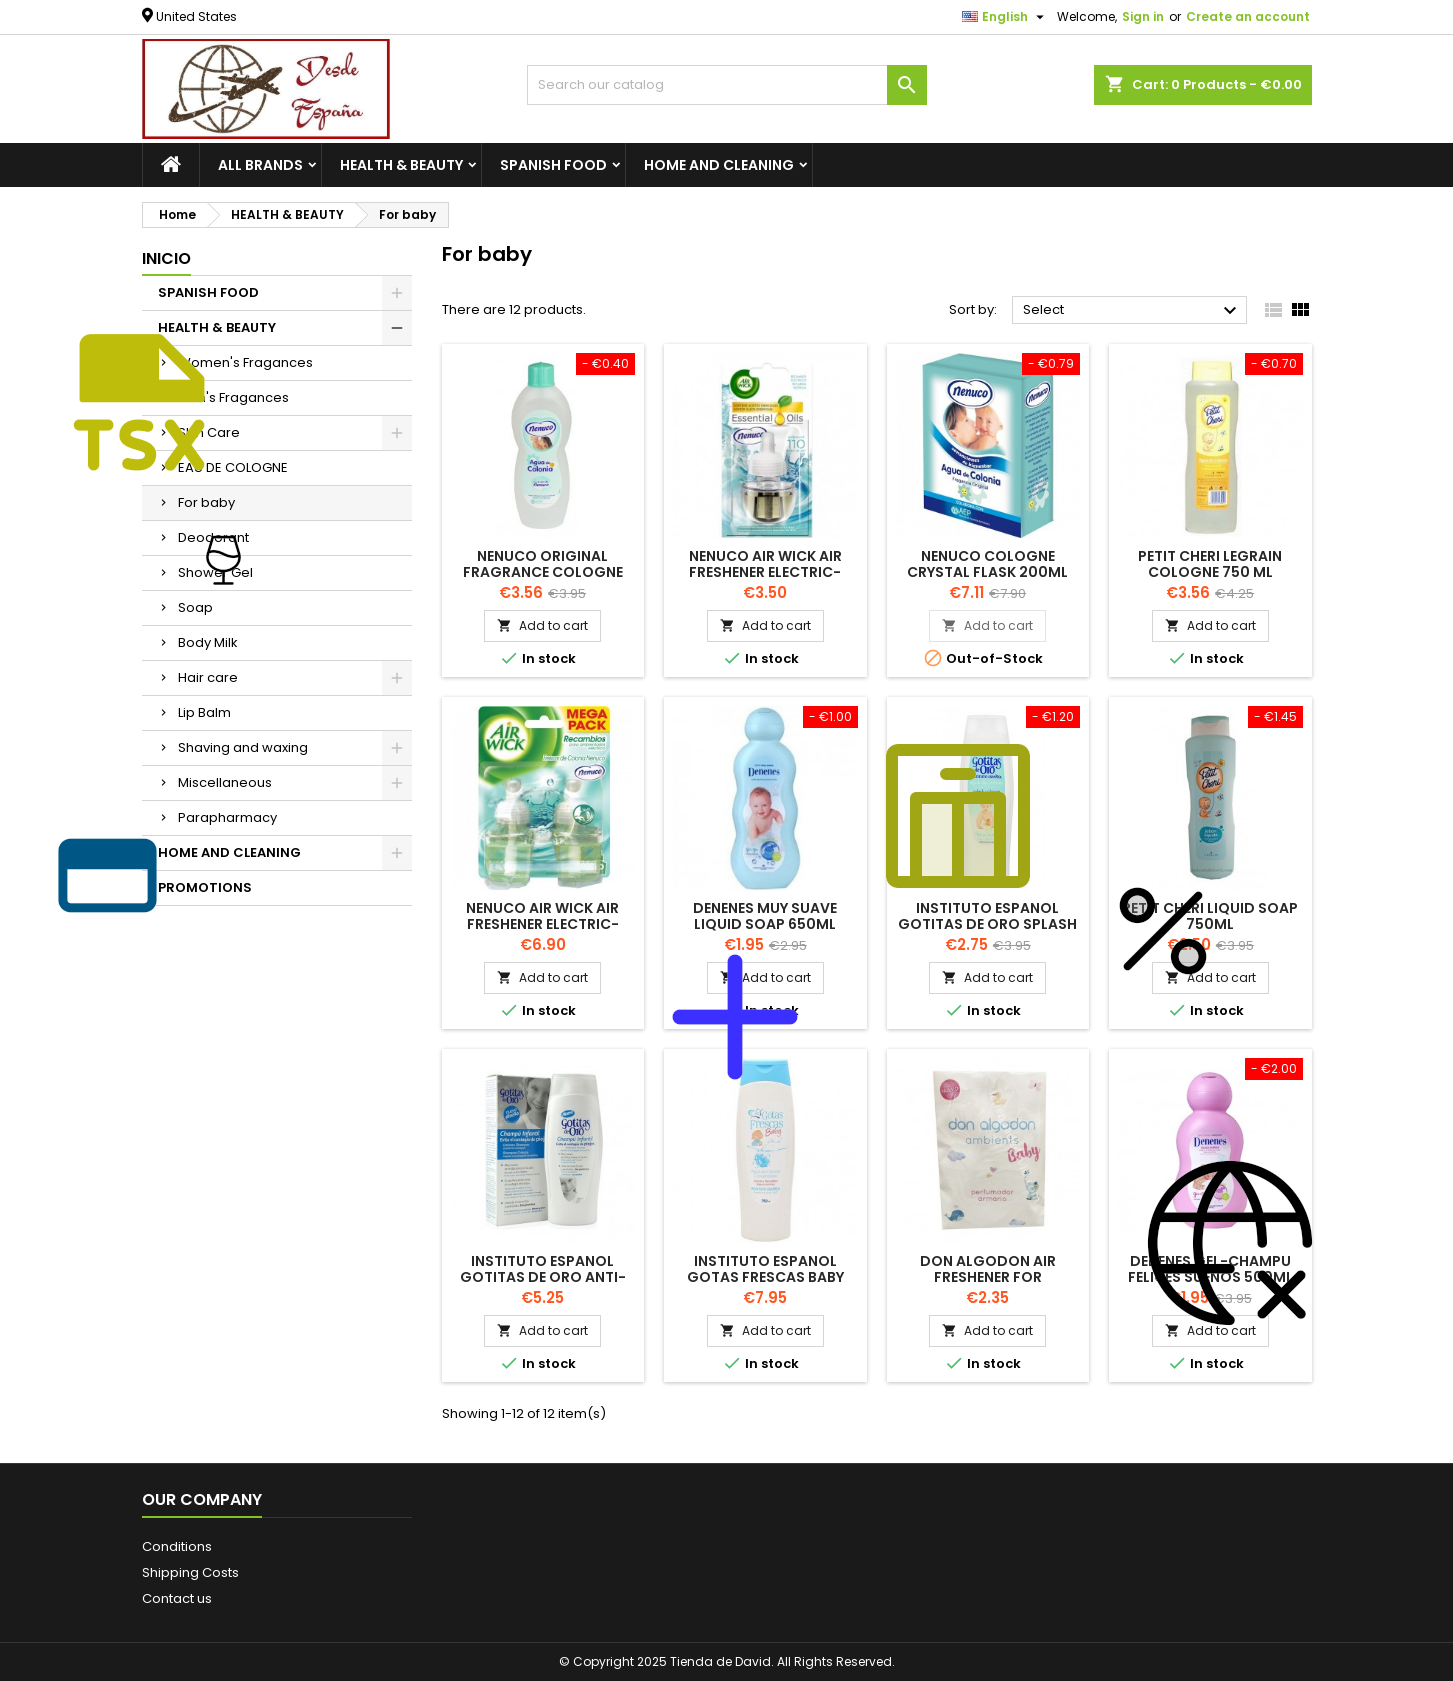 Image resolution: width=1453 pixels, height=1681 pixels. I want to click on indicates elevator access nearby, so click(958, 816).